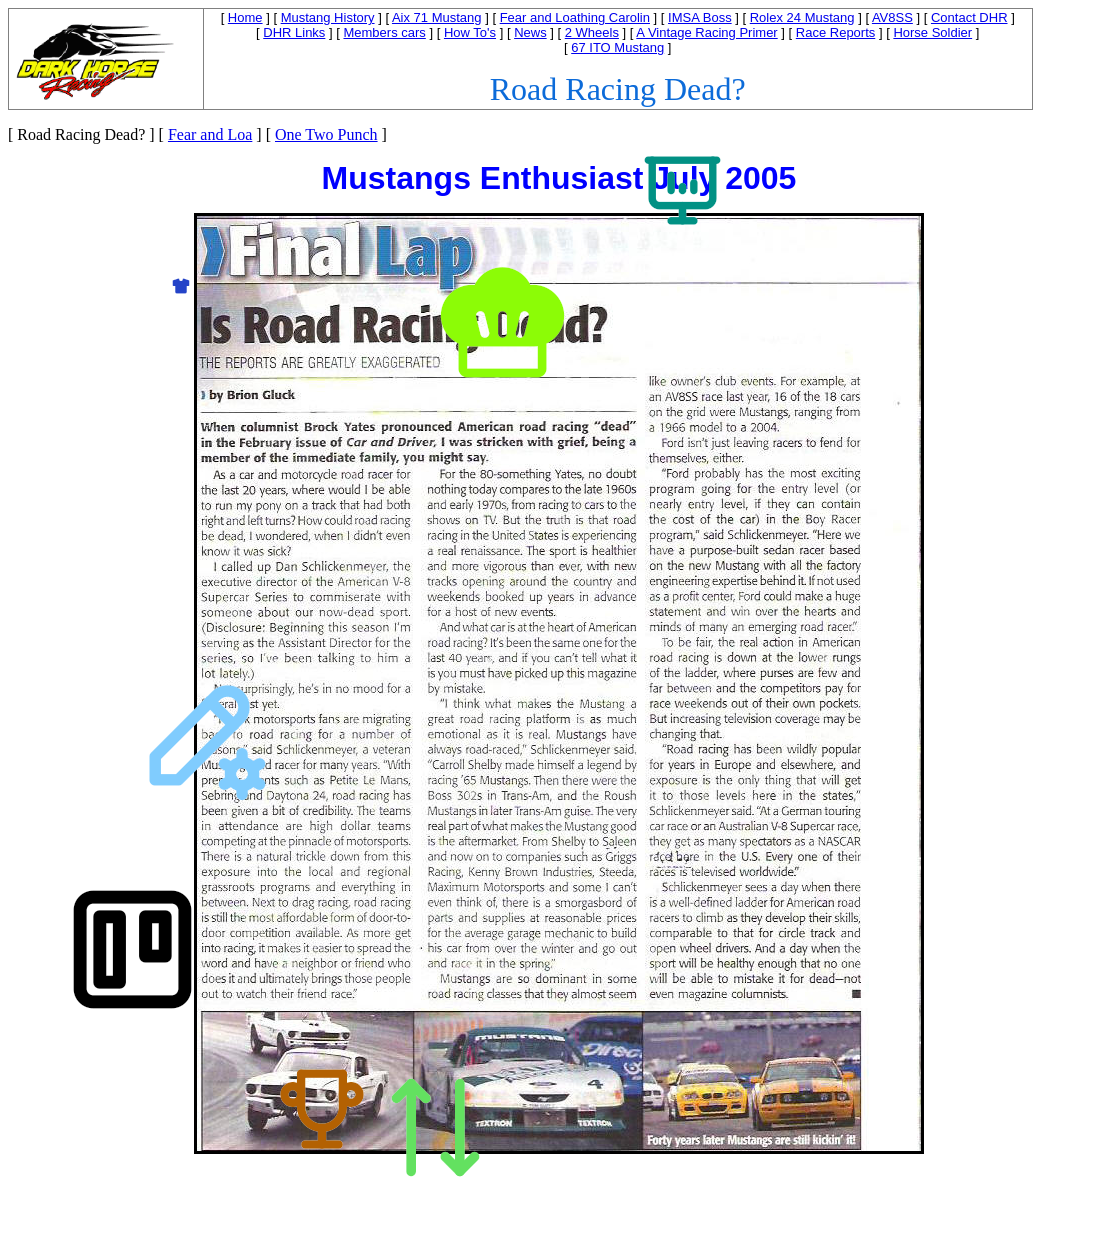 Image resolution: width=1118 pixels, height=1238 pixels. What do you see at coordinates (502, 324) in the screenshot?
I see `access cooking or recipe features` at bounding box center [502, 324].